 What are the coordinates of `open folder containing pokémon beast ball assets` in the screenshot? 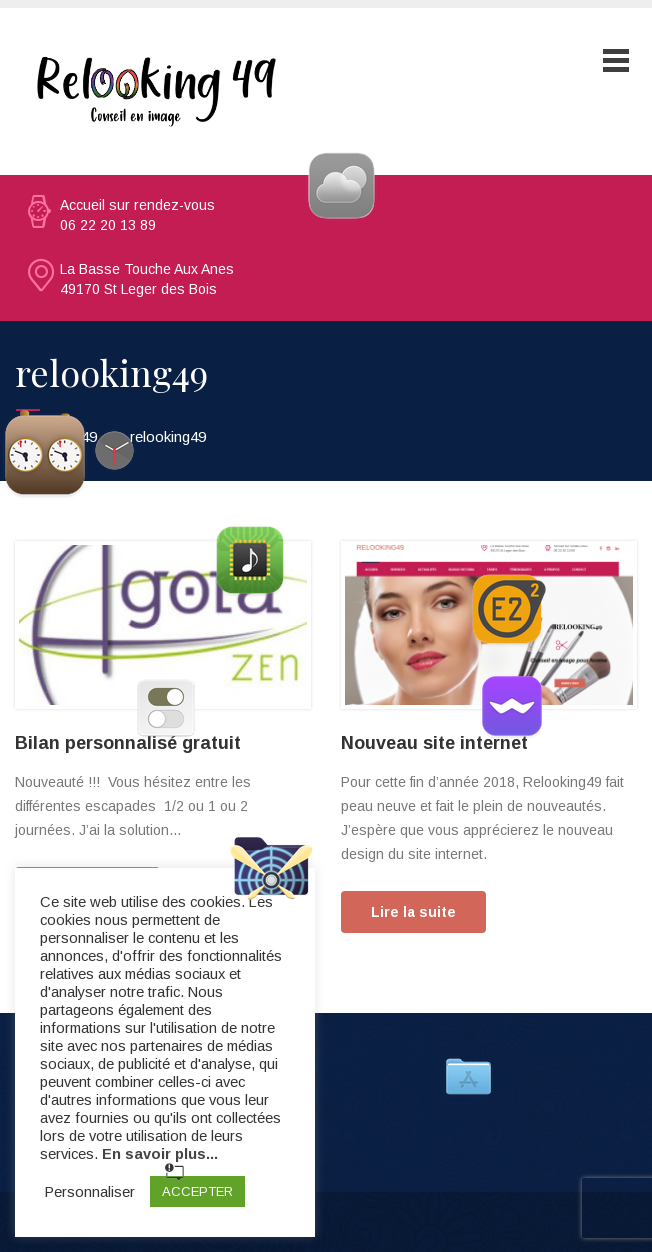 It's located at (271, 868).